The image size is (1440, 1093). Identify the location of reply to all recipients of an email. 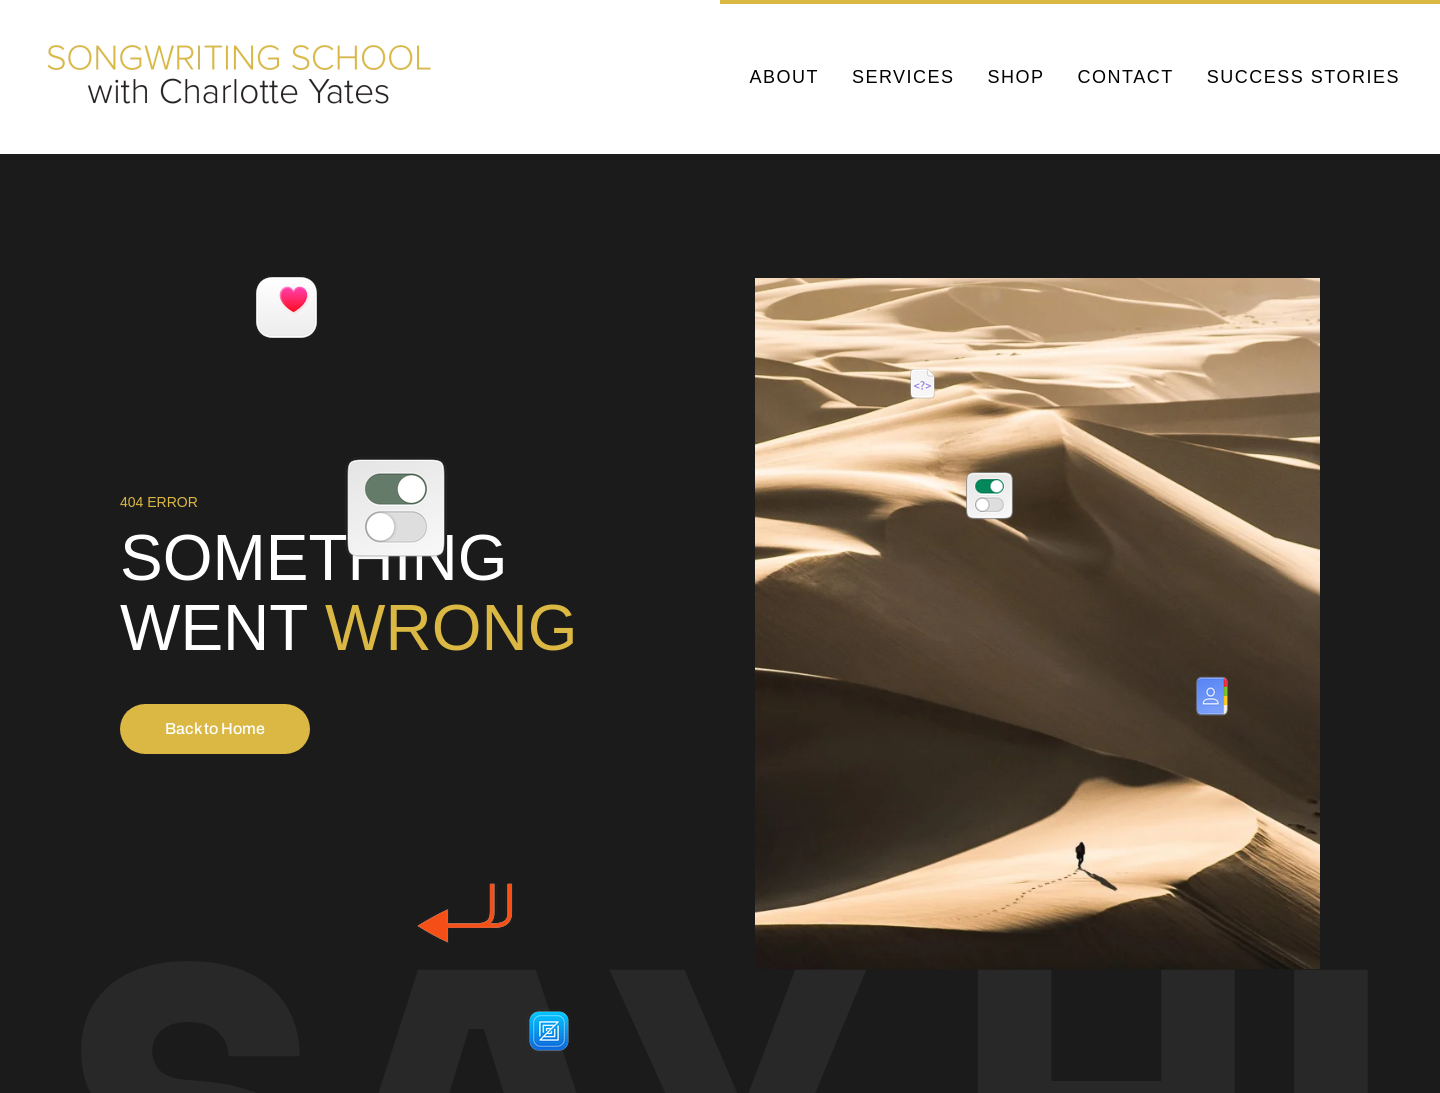
(463, 912).